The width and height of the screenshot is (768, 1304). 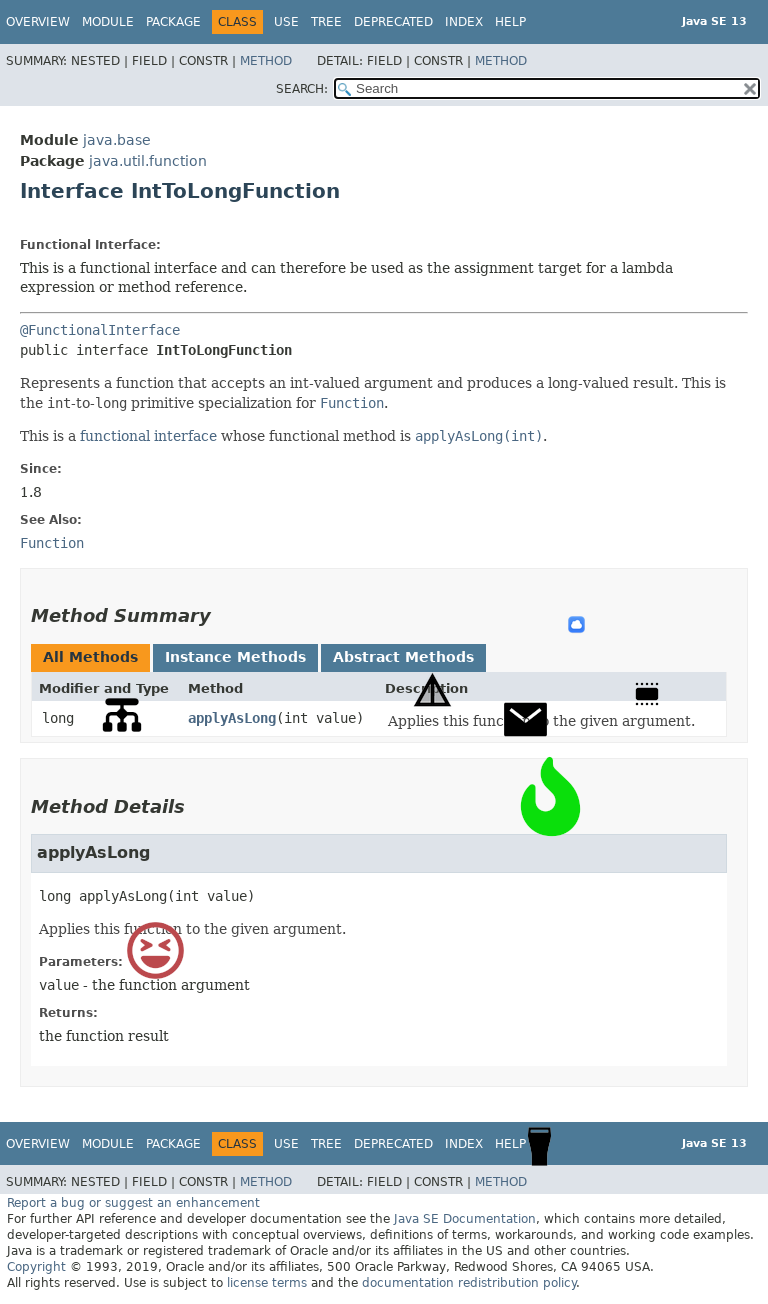 What do you see at coordinates (122, 715) in the screenshot?
I see `view organizational hierarchy or structure` at bounding box center [122, 715].